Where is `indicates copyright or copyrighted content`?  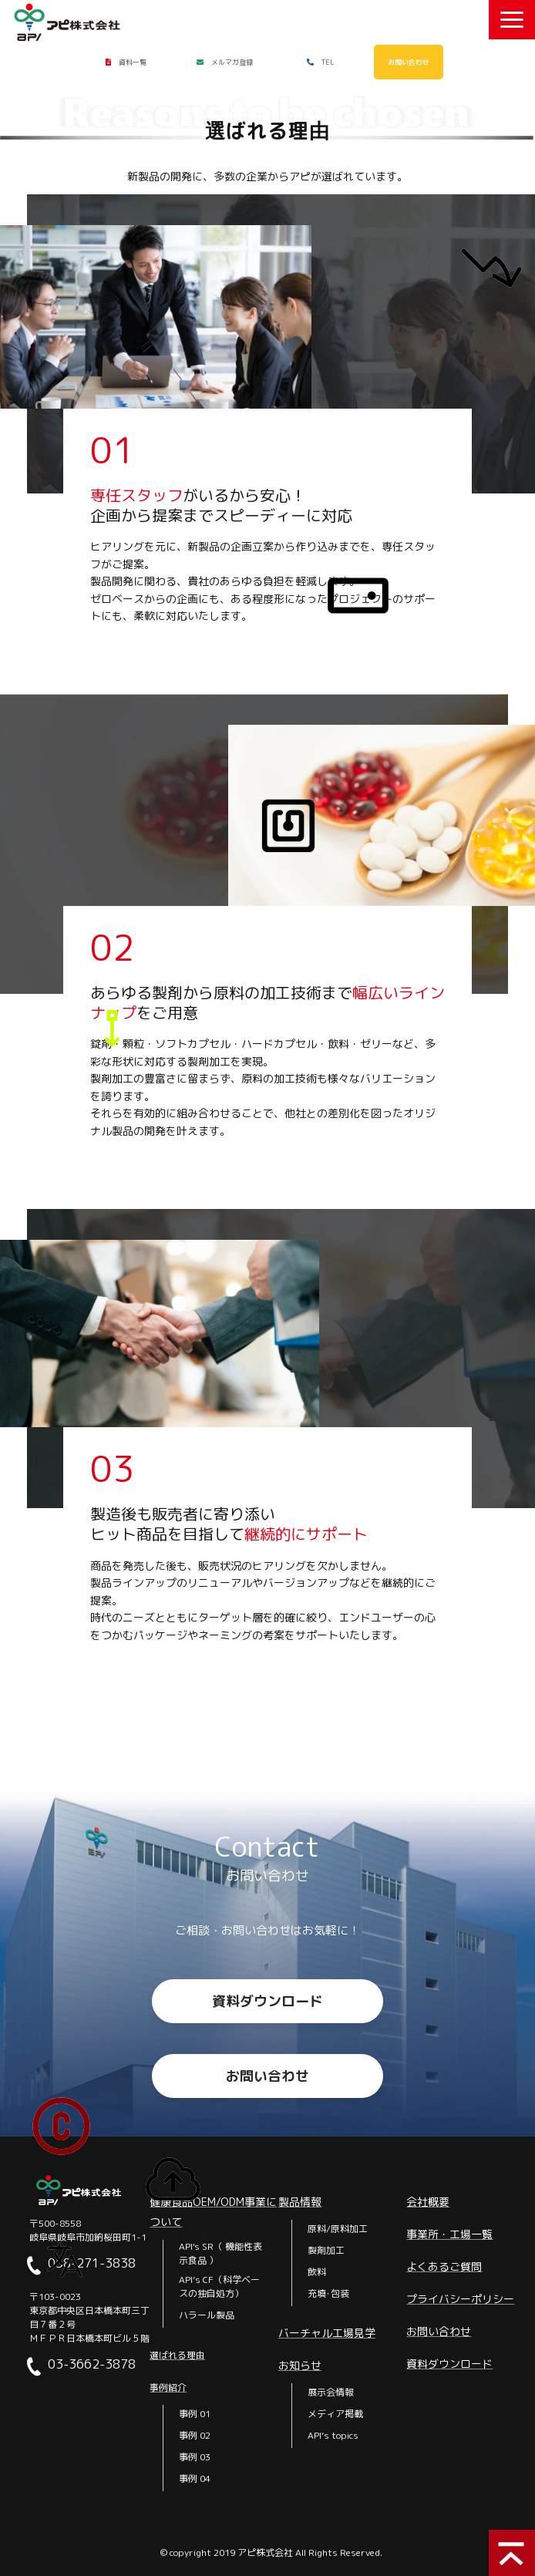 indicates copyright or copyrighted content is located at coordinates (61, 2126).